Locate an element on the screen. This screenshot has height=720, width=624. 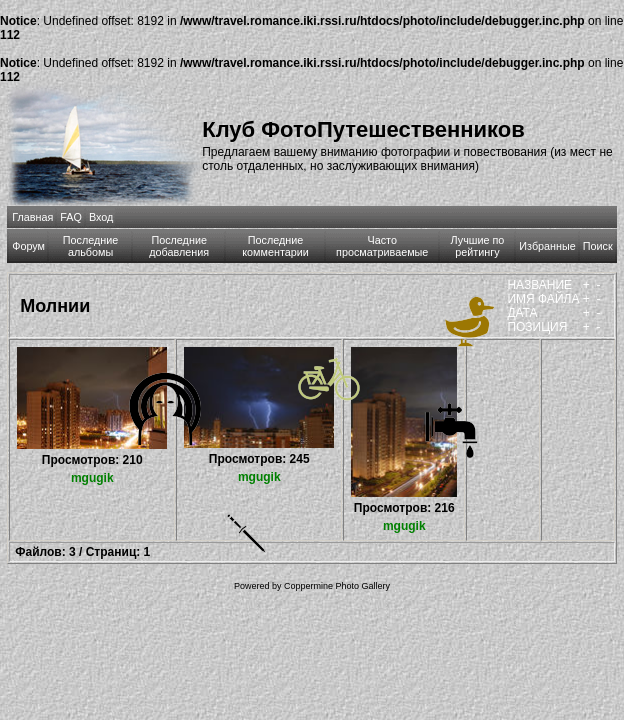
indicates suspicious activity detected is located at coordinates (165, 409).